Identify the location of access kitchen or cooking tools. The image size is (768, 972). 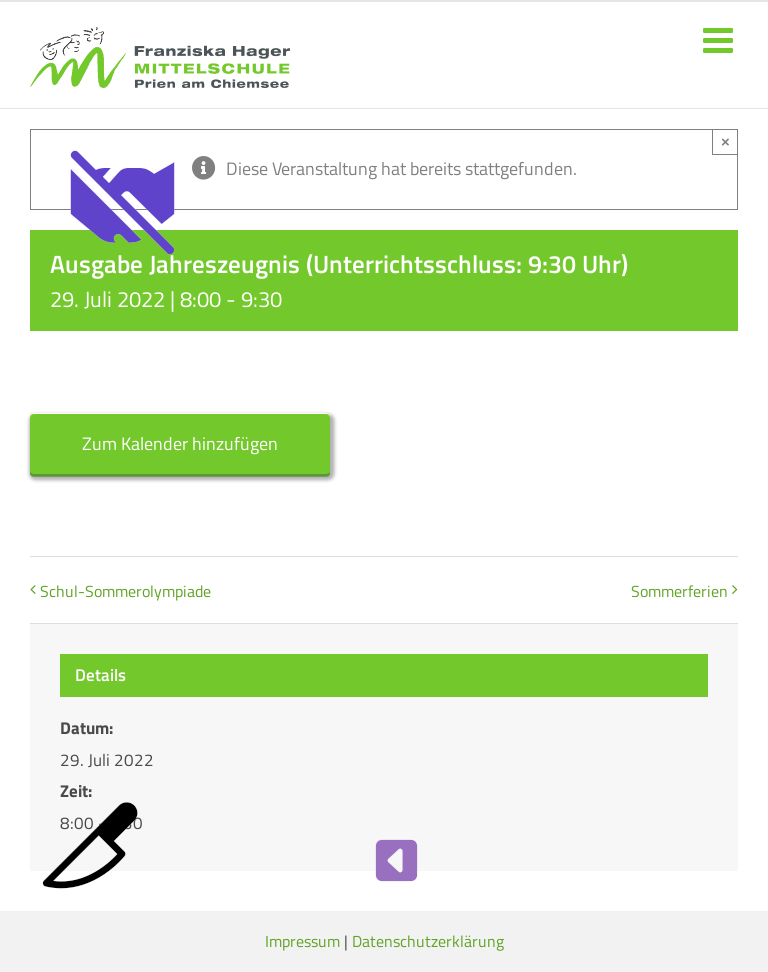
(91, 847).